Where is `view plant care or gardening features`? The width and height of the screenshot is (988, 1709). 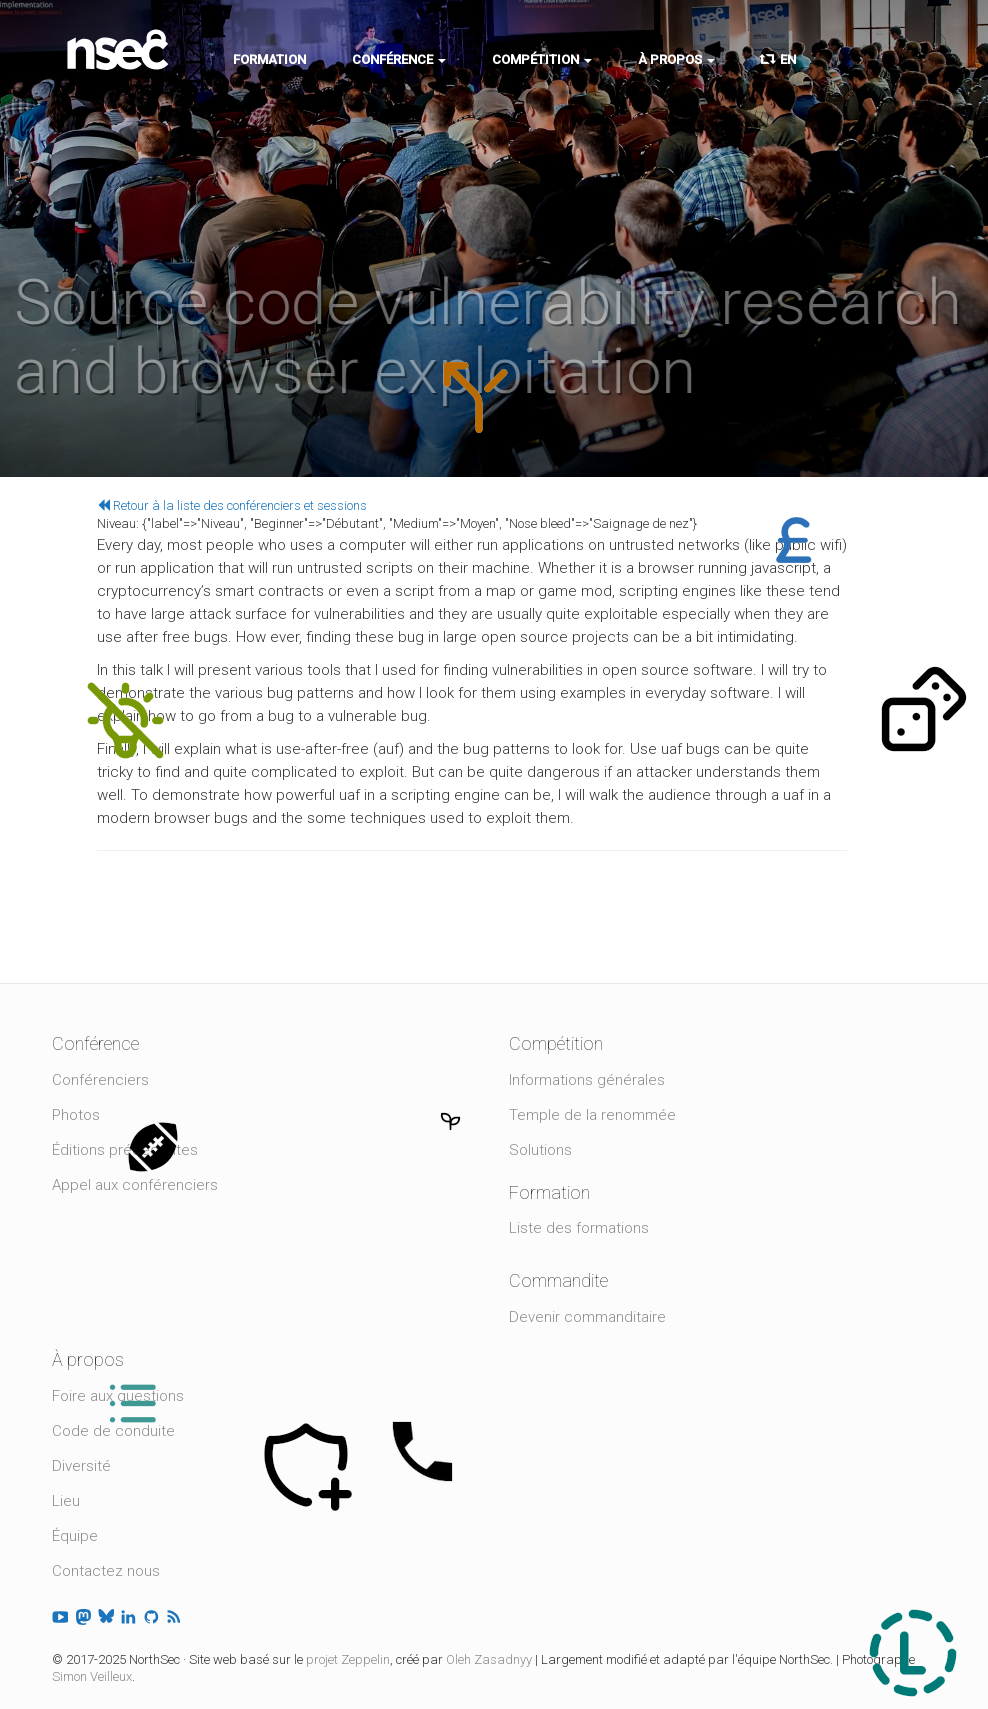
view plant care or gardening features is located at coordinates (450, 1121).